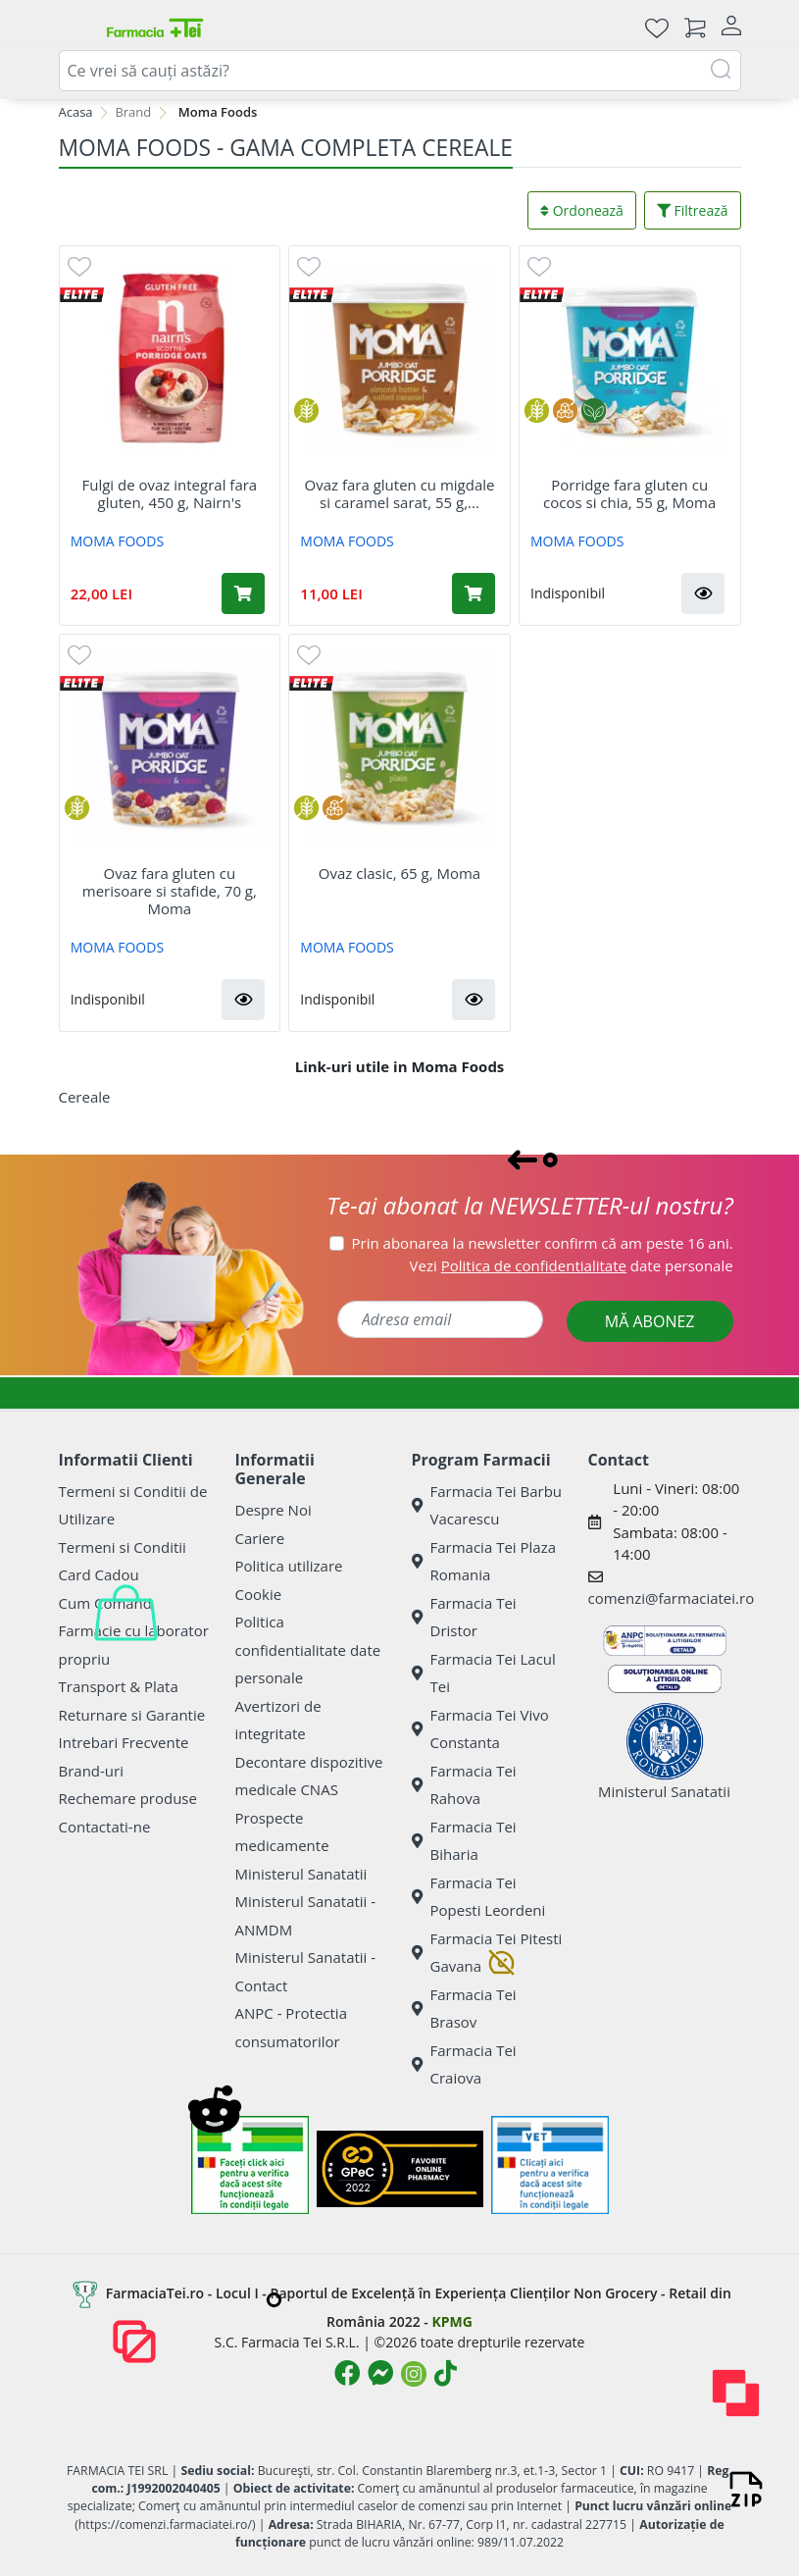 The height and width of the screenshot is (2576, 799). What do you see at coordinates (134, 2342) in the screenshot?
I see `duplicate or copy with overlay` at bounding box center [134, 2342].